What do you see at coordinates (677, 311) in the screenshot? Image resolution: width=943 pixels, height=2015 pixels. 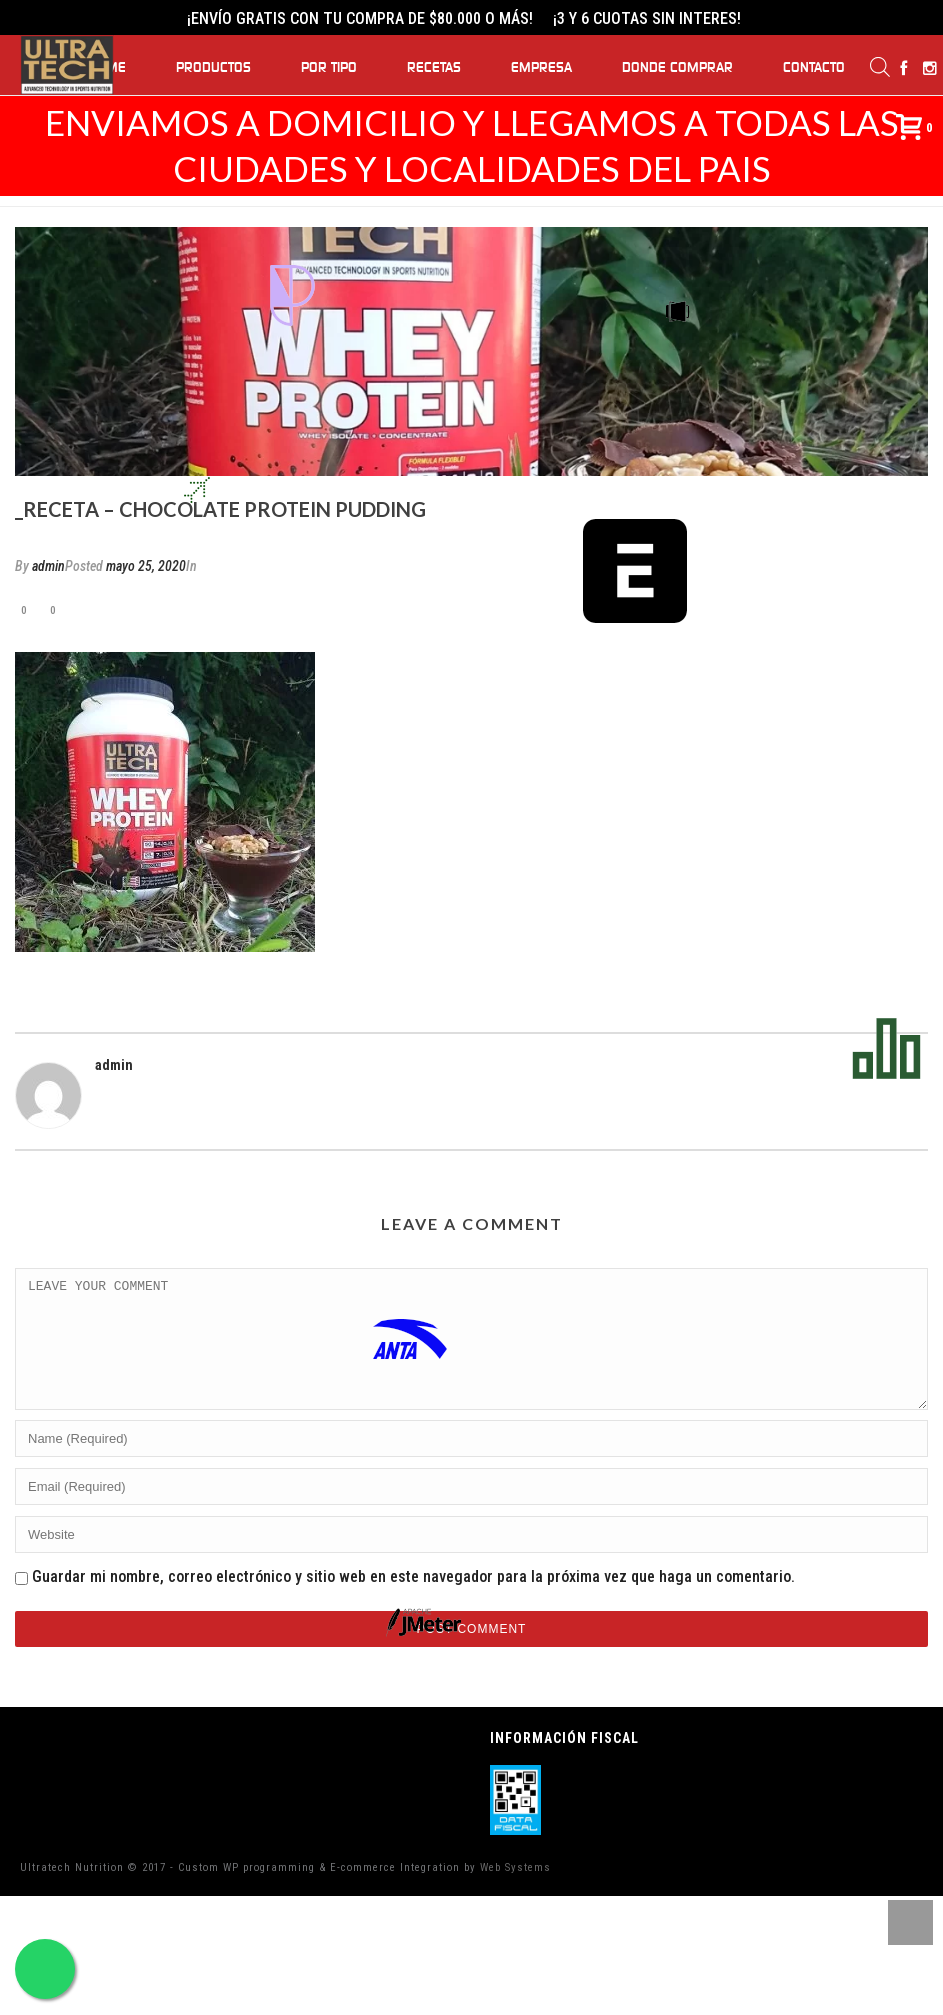 I see `reveal.js presentation framework logo` at bounding box center [677, 311].